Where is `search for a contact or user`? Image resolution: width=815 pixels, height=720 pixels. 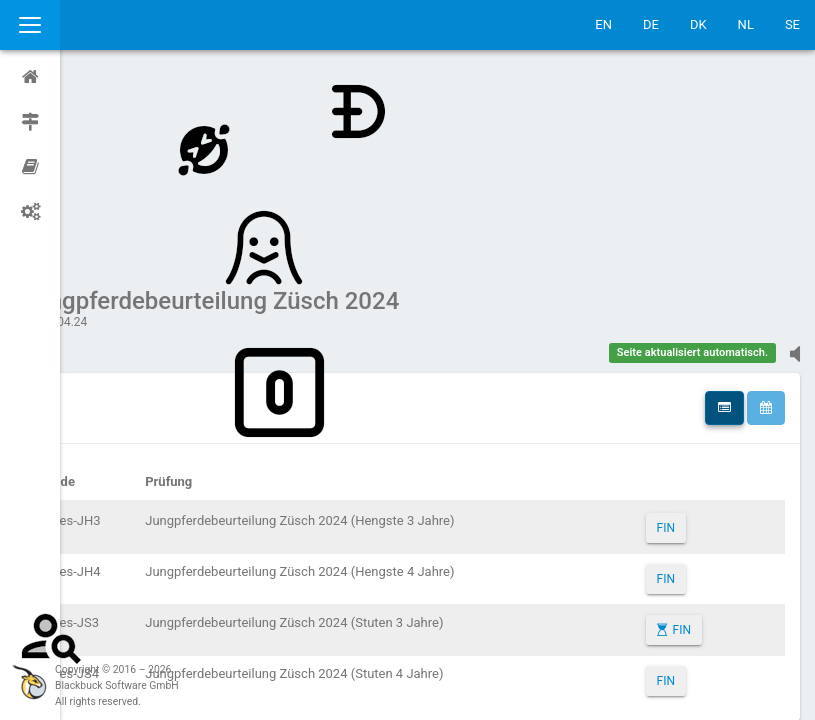 search for a contact or user is located at coordinates (51, 634).